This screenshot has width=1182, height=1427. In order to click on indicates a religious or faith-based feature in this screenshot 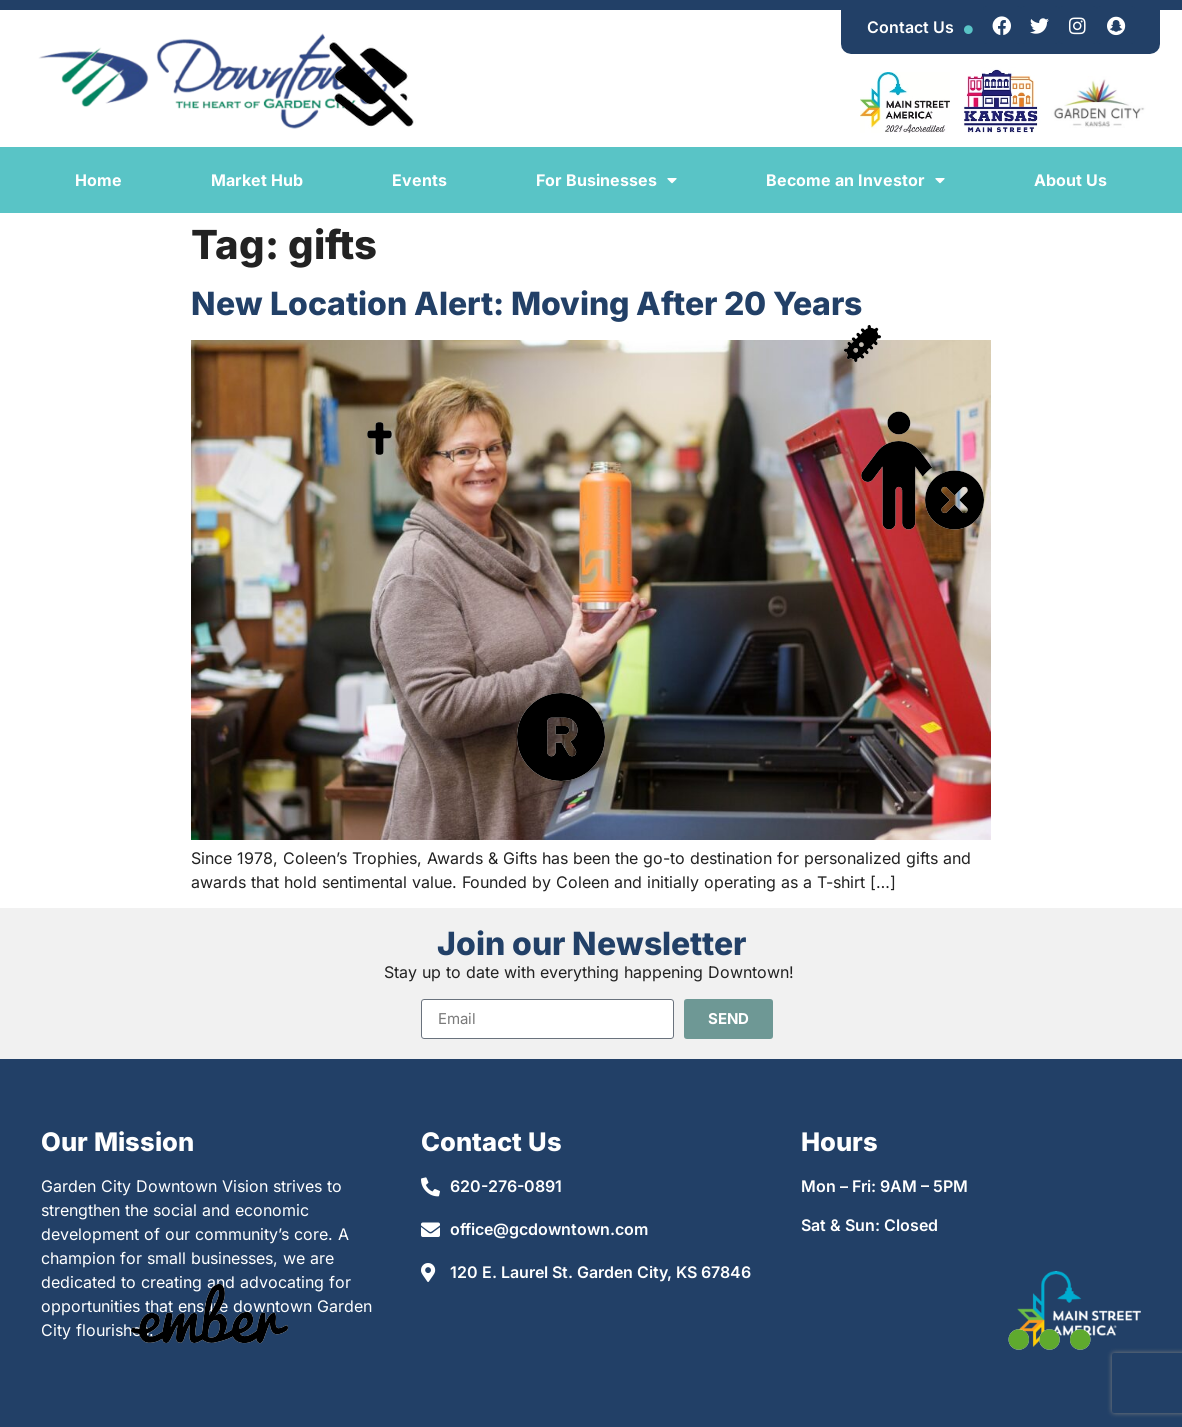, I will do `click(379, 438)`.